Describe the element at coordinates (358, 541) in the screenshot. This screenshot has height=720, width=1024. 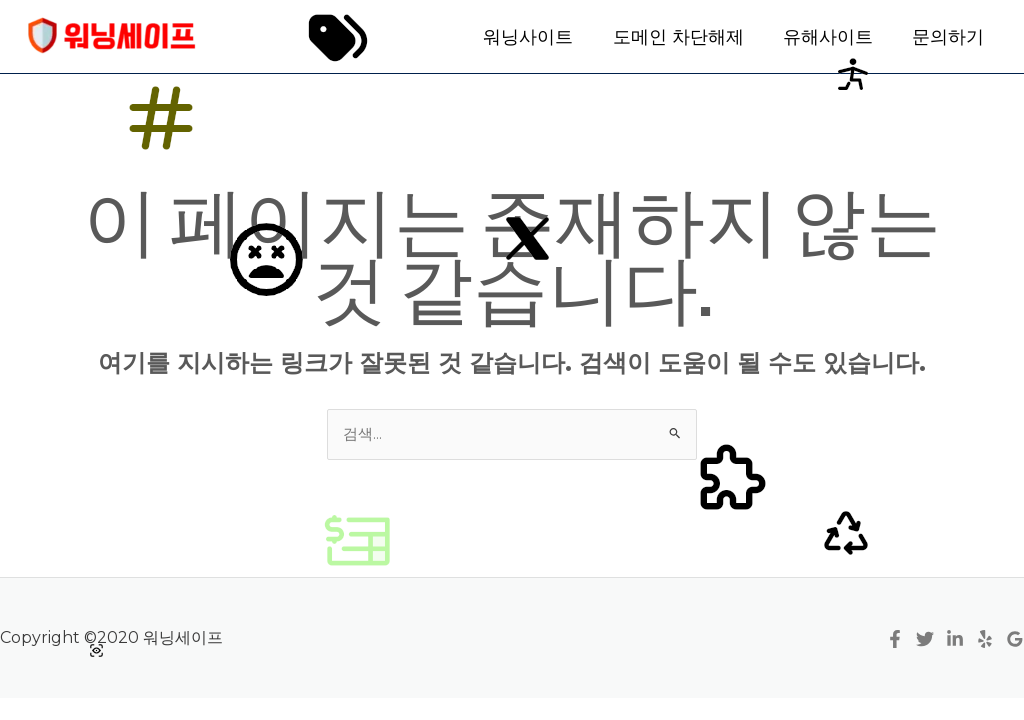
I see `view or manage invoices` at that location.